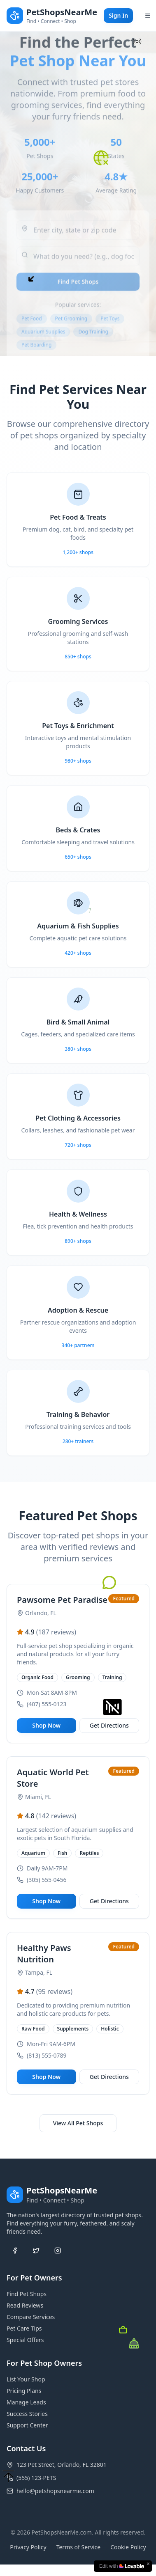 Image resolution: width=156 pixels, height=2576 pixels. Describe the element at coordinates (123, 2330) in the screenshot. I see `view your shopping bag` at that location.